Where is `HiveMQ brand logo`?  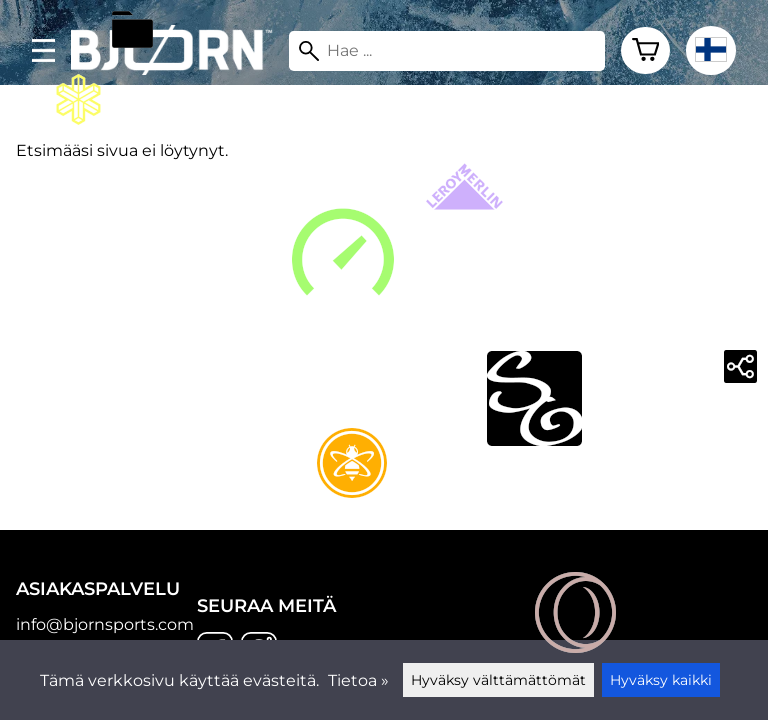 HiveMQ brand logo is located at coordinates (352, 463).